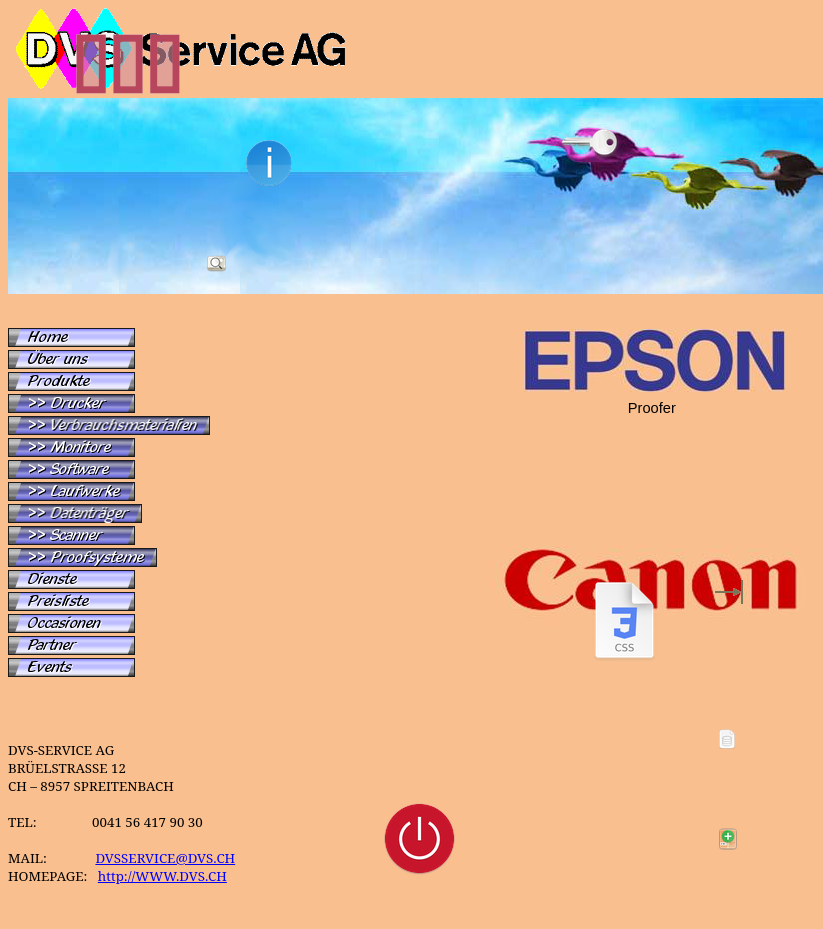 The image size is (823, 929). I want to click on shut down the system, so click(419, 838).